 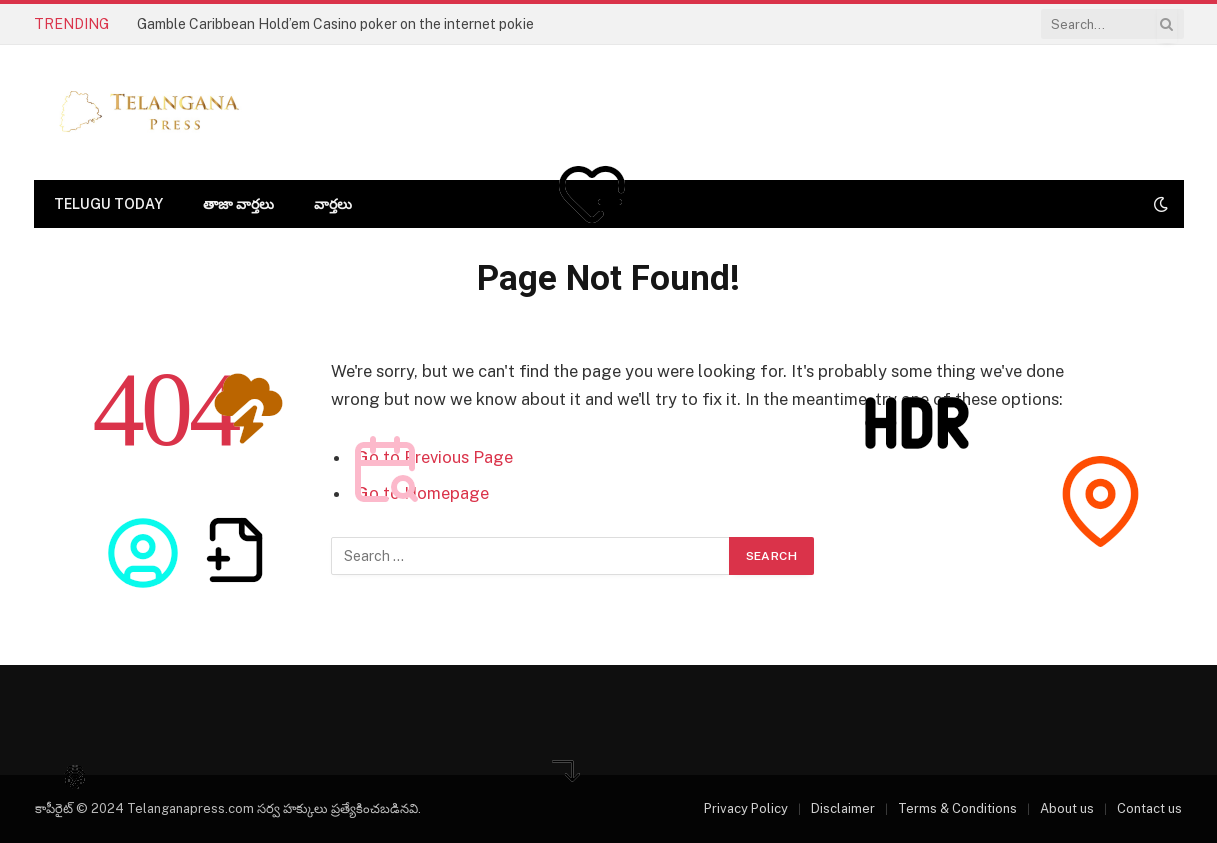 I want to click on view location on map, so click(x=1100, y=501).